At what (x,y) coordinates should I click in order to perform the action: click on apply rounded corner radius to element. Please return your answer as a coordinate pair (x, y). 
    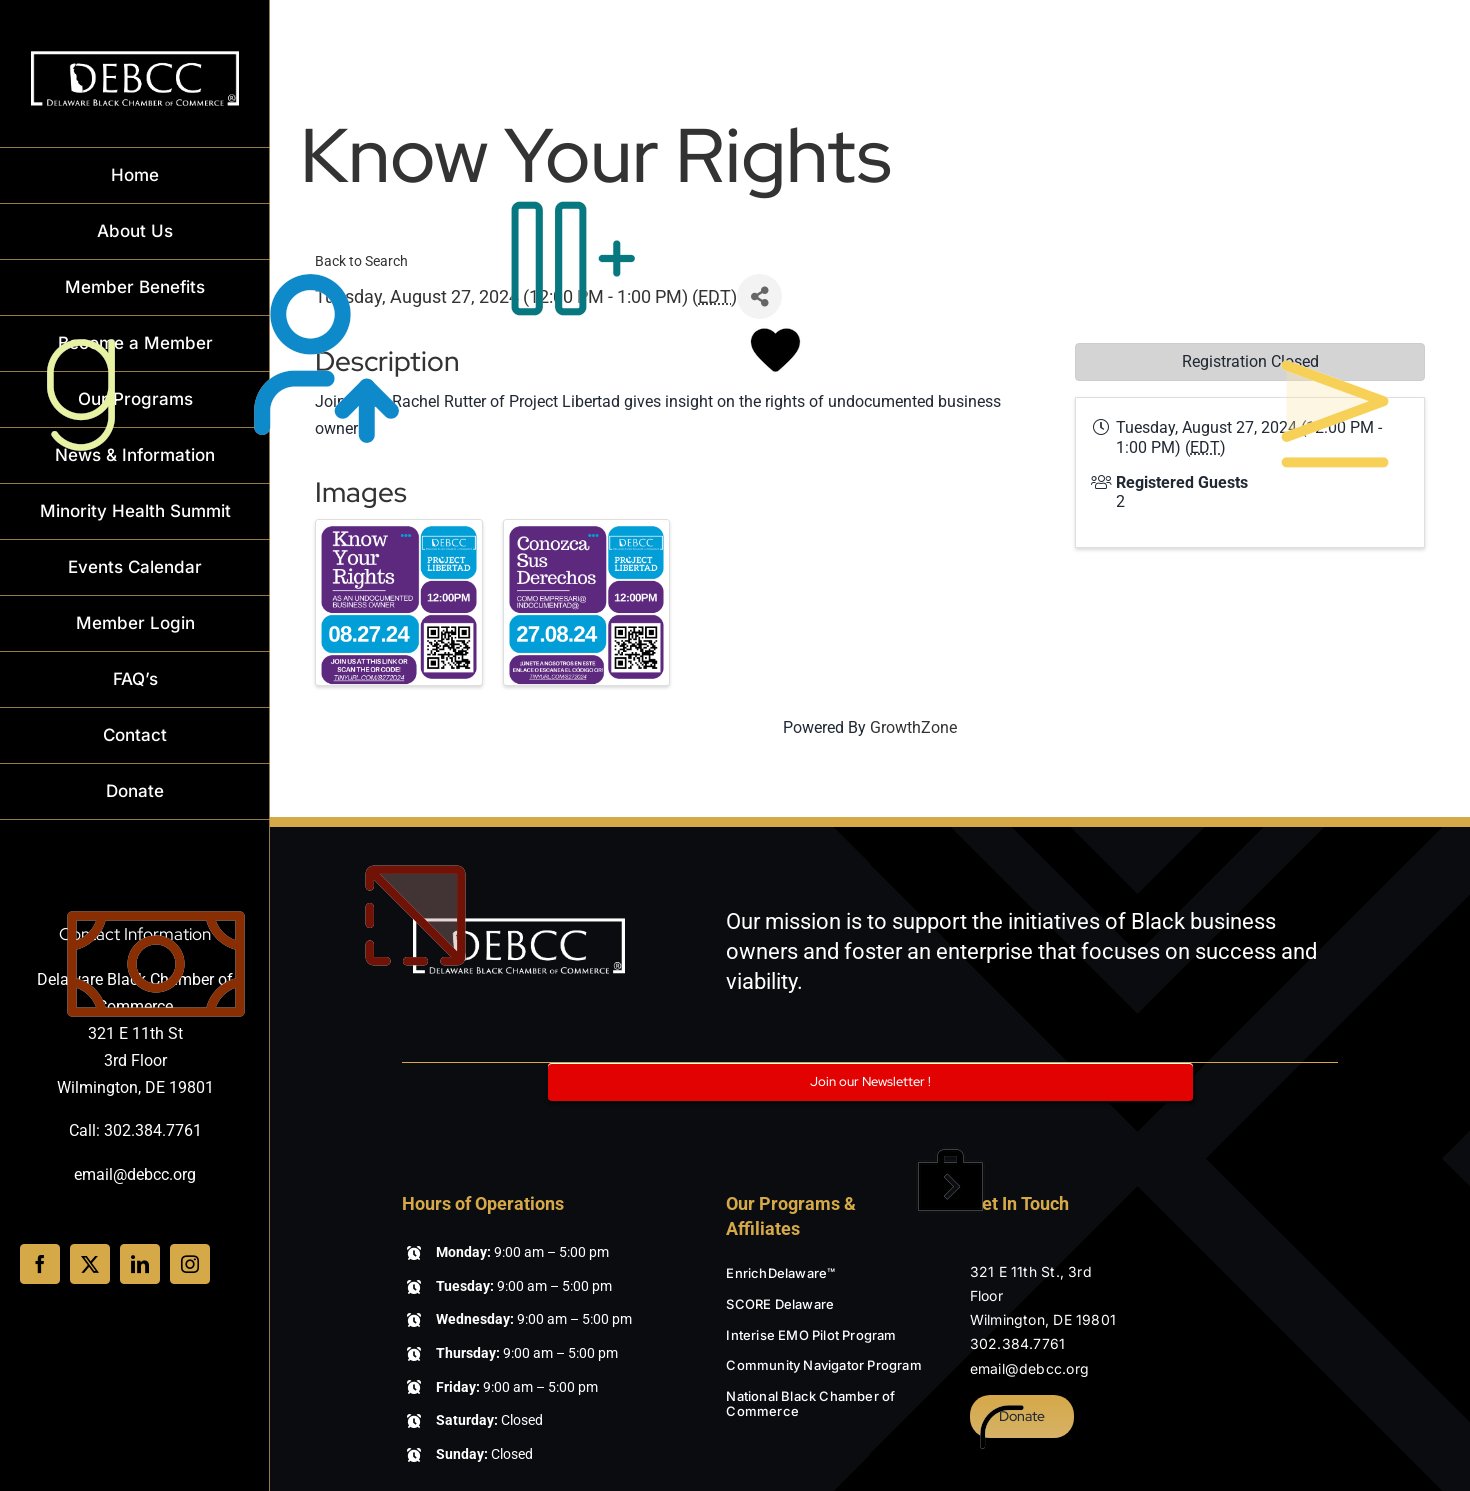
    Looking at the image, I should click on (1002, 1427).